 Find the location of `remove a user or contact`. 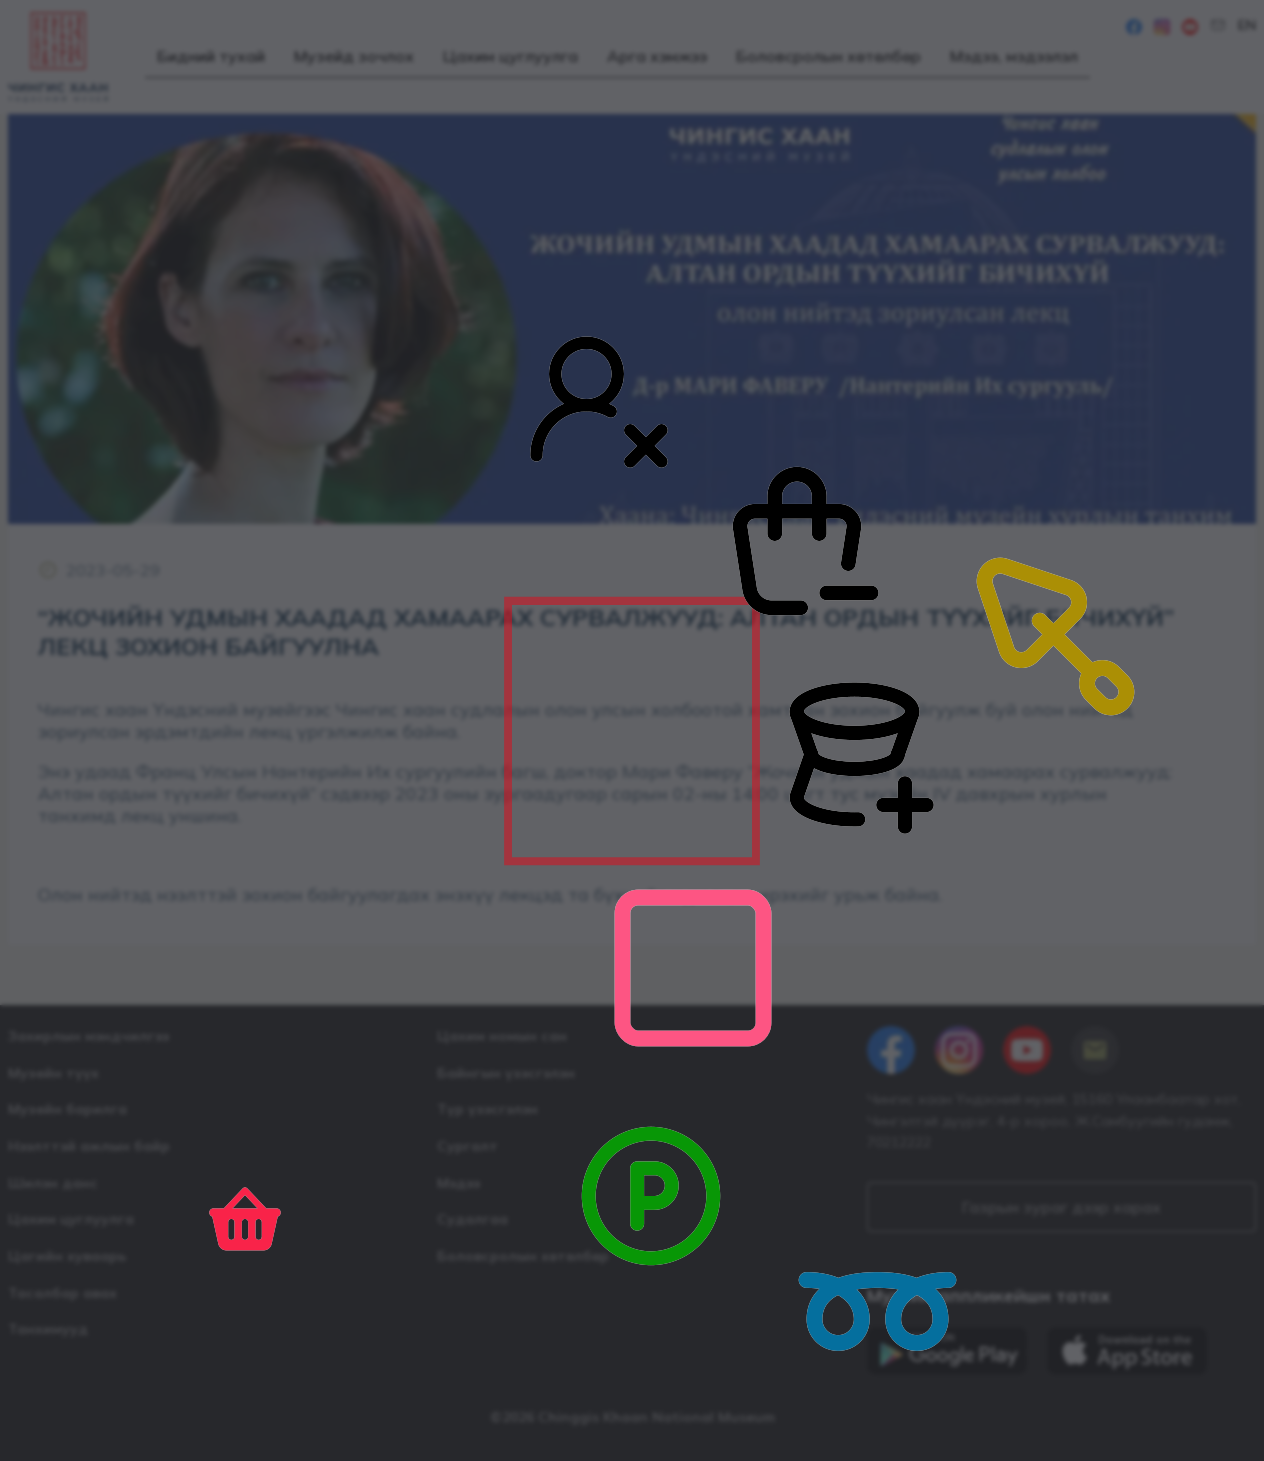

remove a user or contact is located at coordinates (599, 399).